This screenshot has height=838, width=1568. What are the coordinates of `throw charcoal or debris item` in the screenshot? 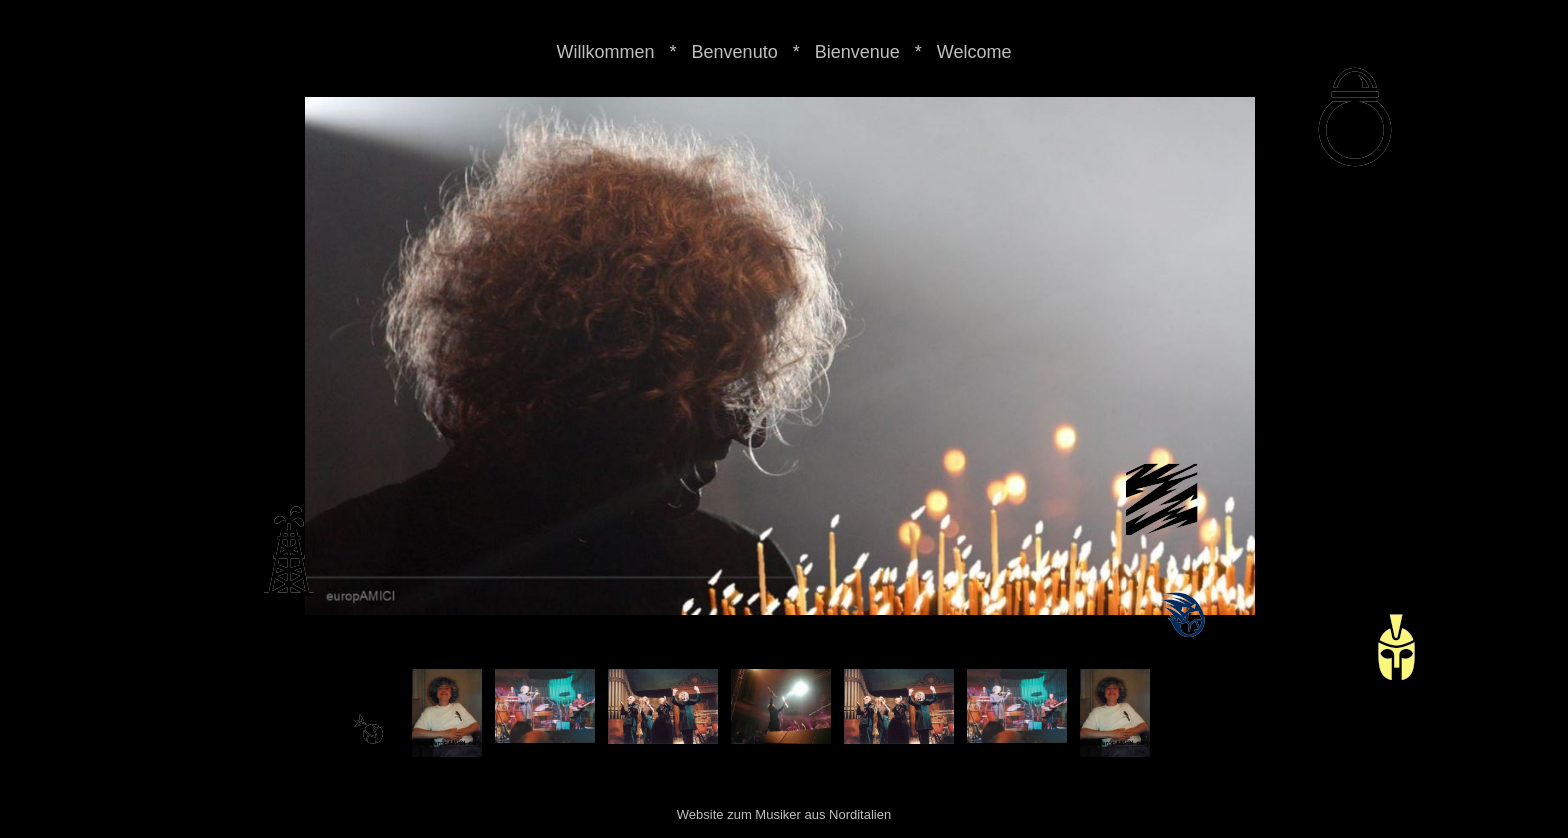 It's located at (1183, 615).